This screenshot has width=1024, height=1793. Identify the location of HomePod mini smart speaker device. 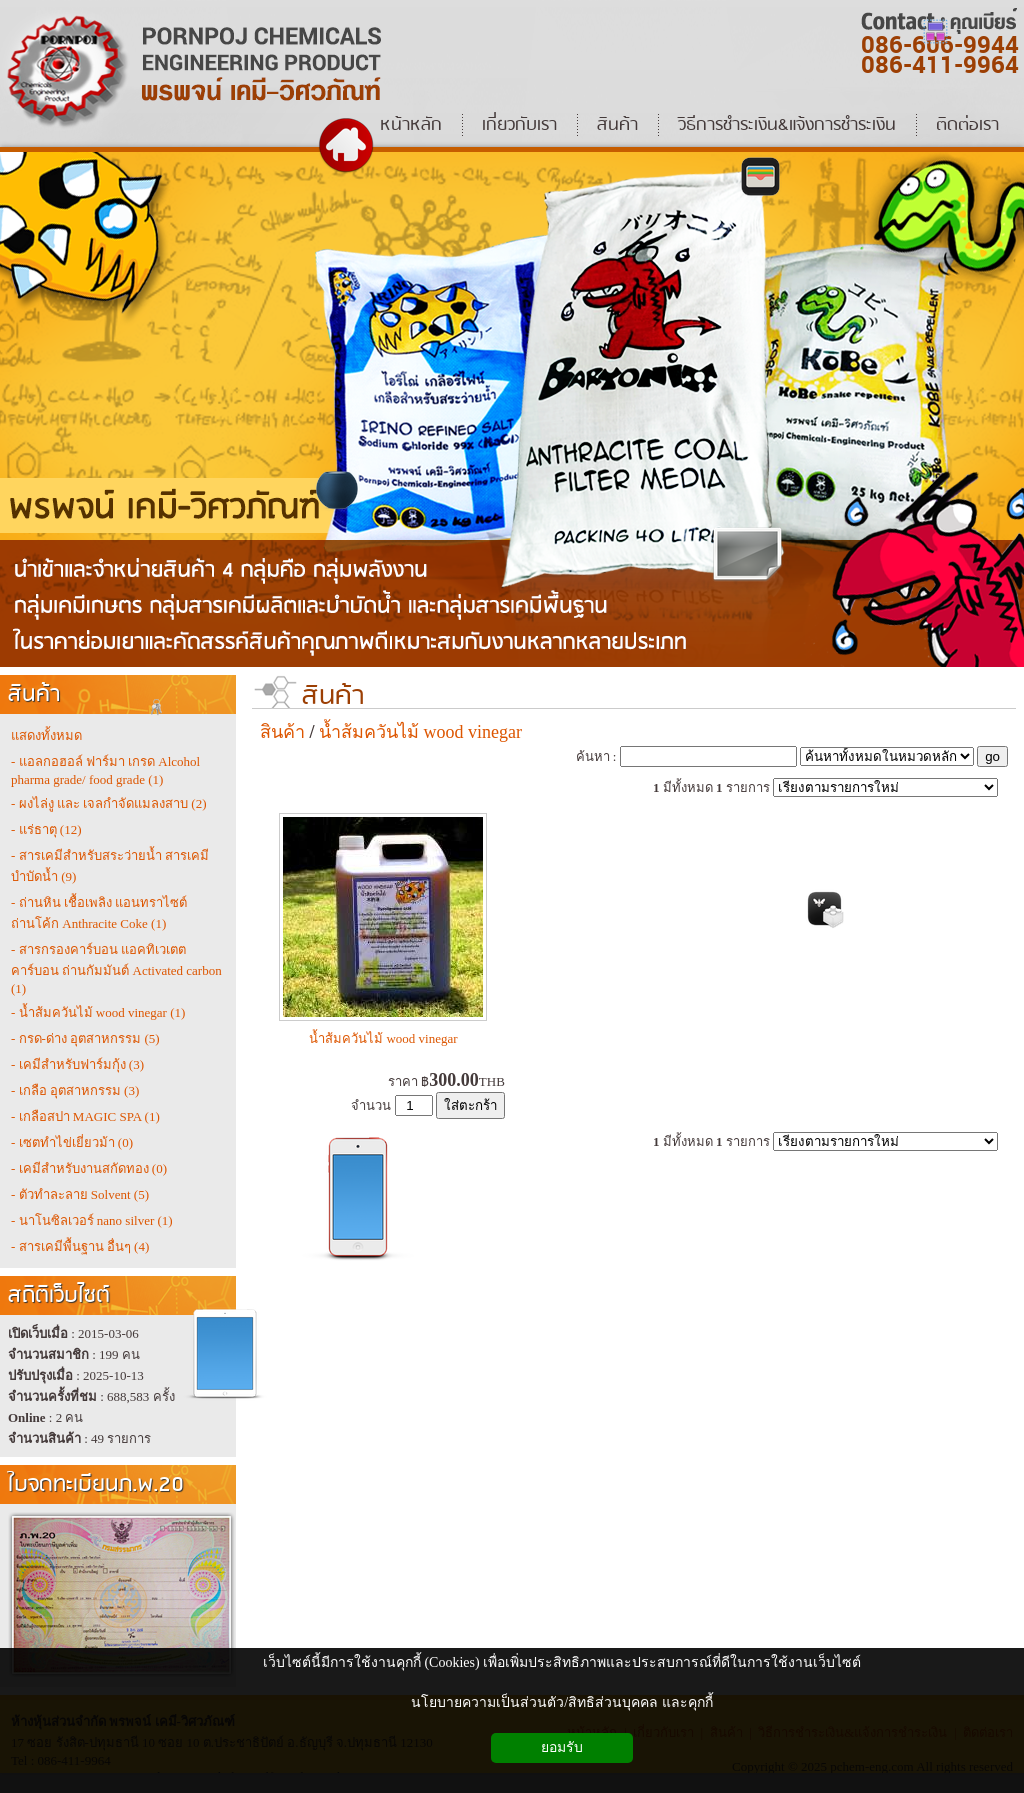
(337, 494).